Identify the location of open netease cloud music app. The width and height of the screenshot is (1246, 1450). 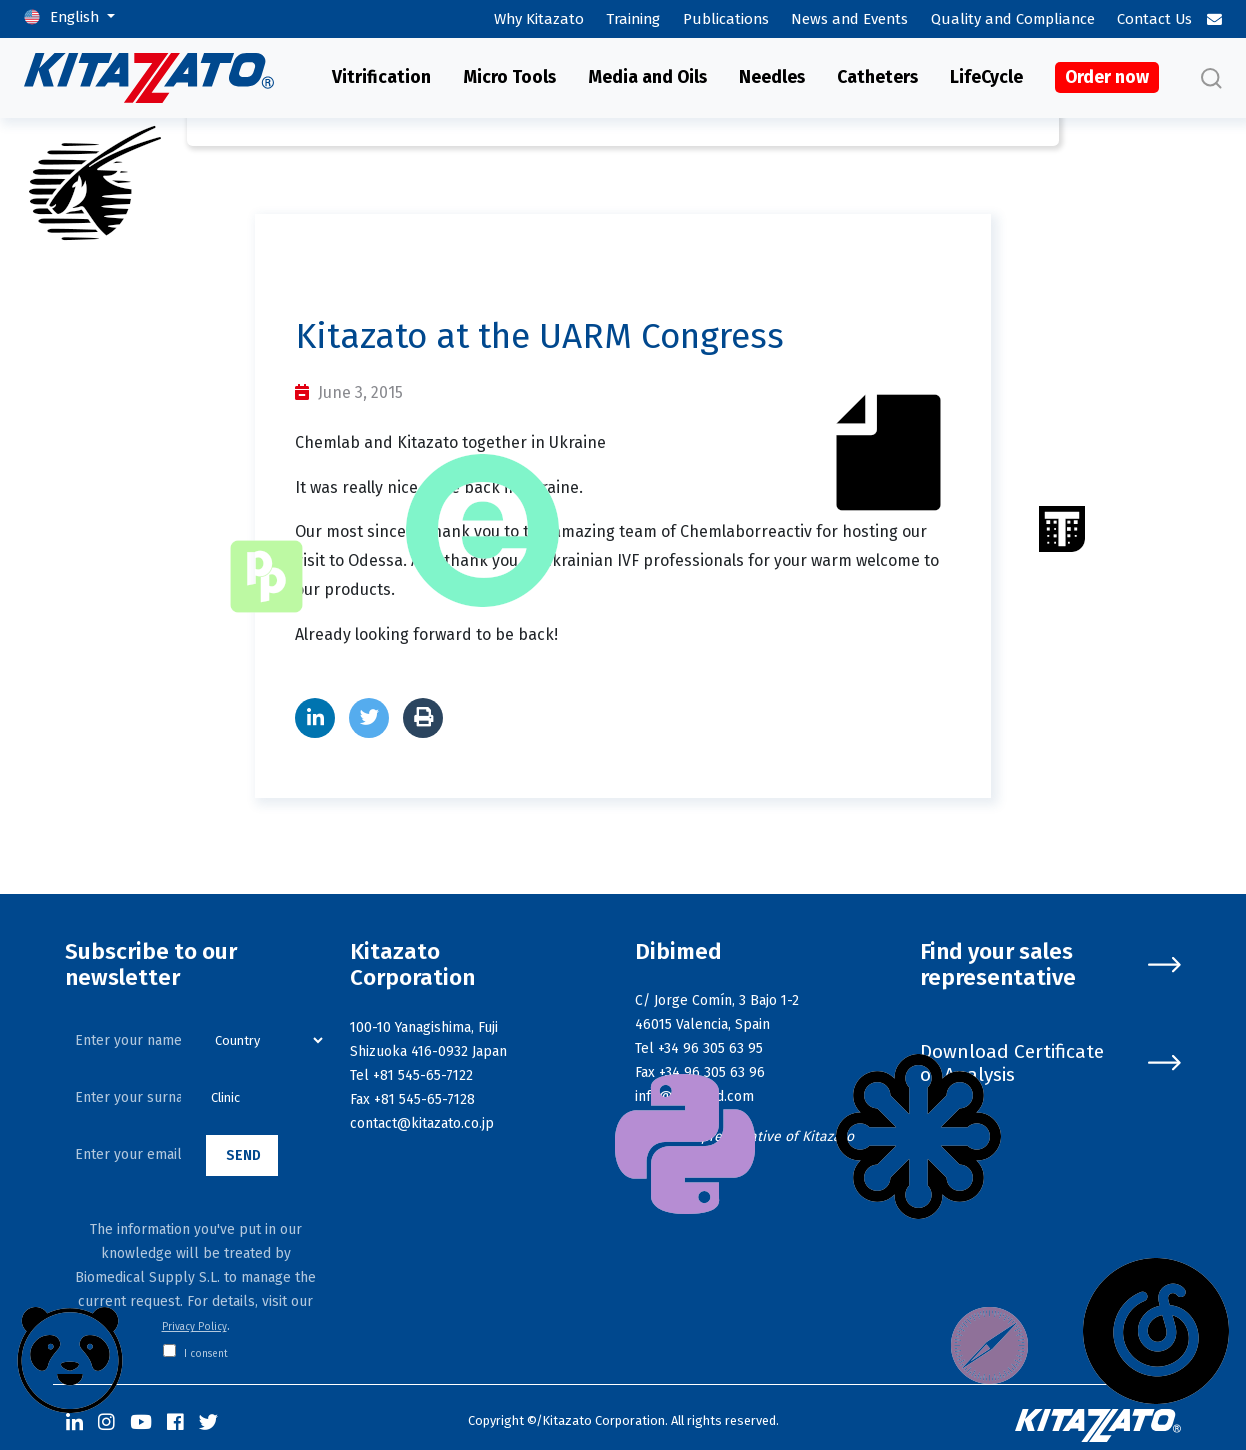
(1156, 1331).